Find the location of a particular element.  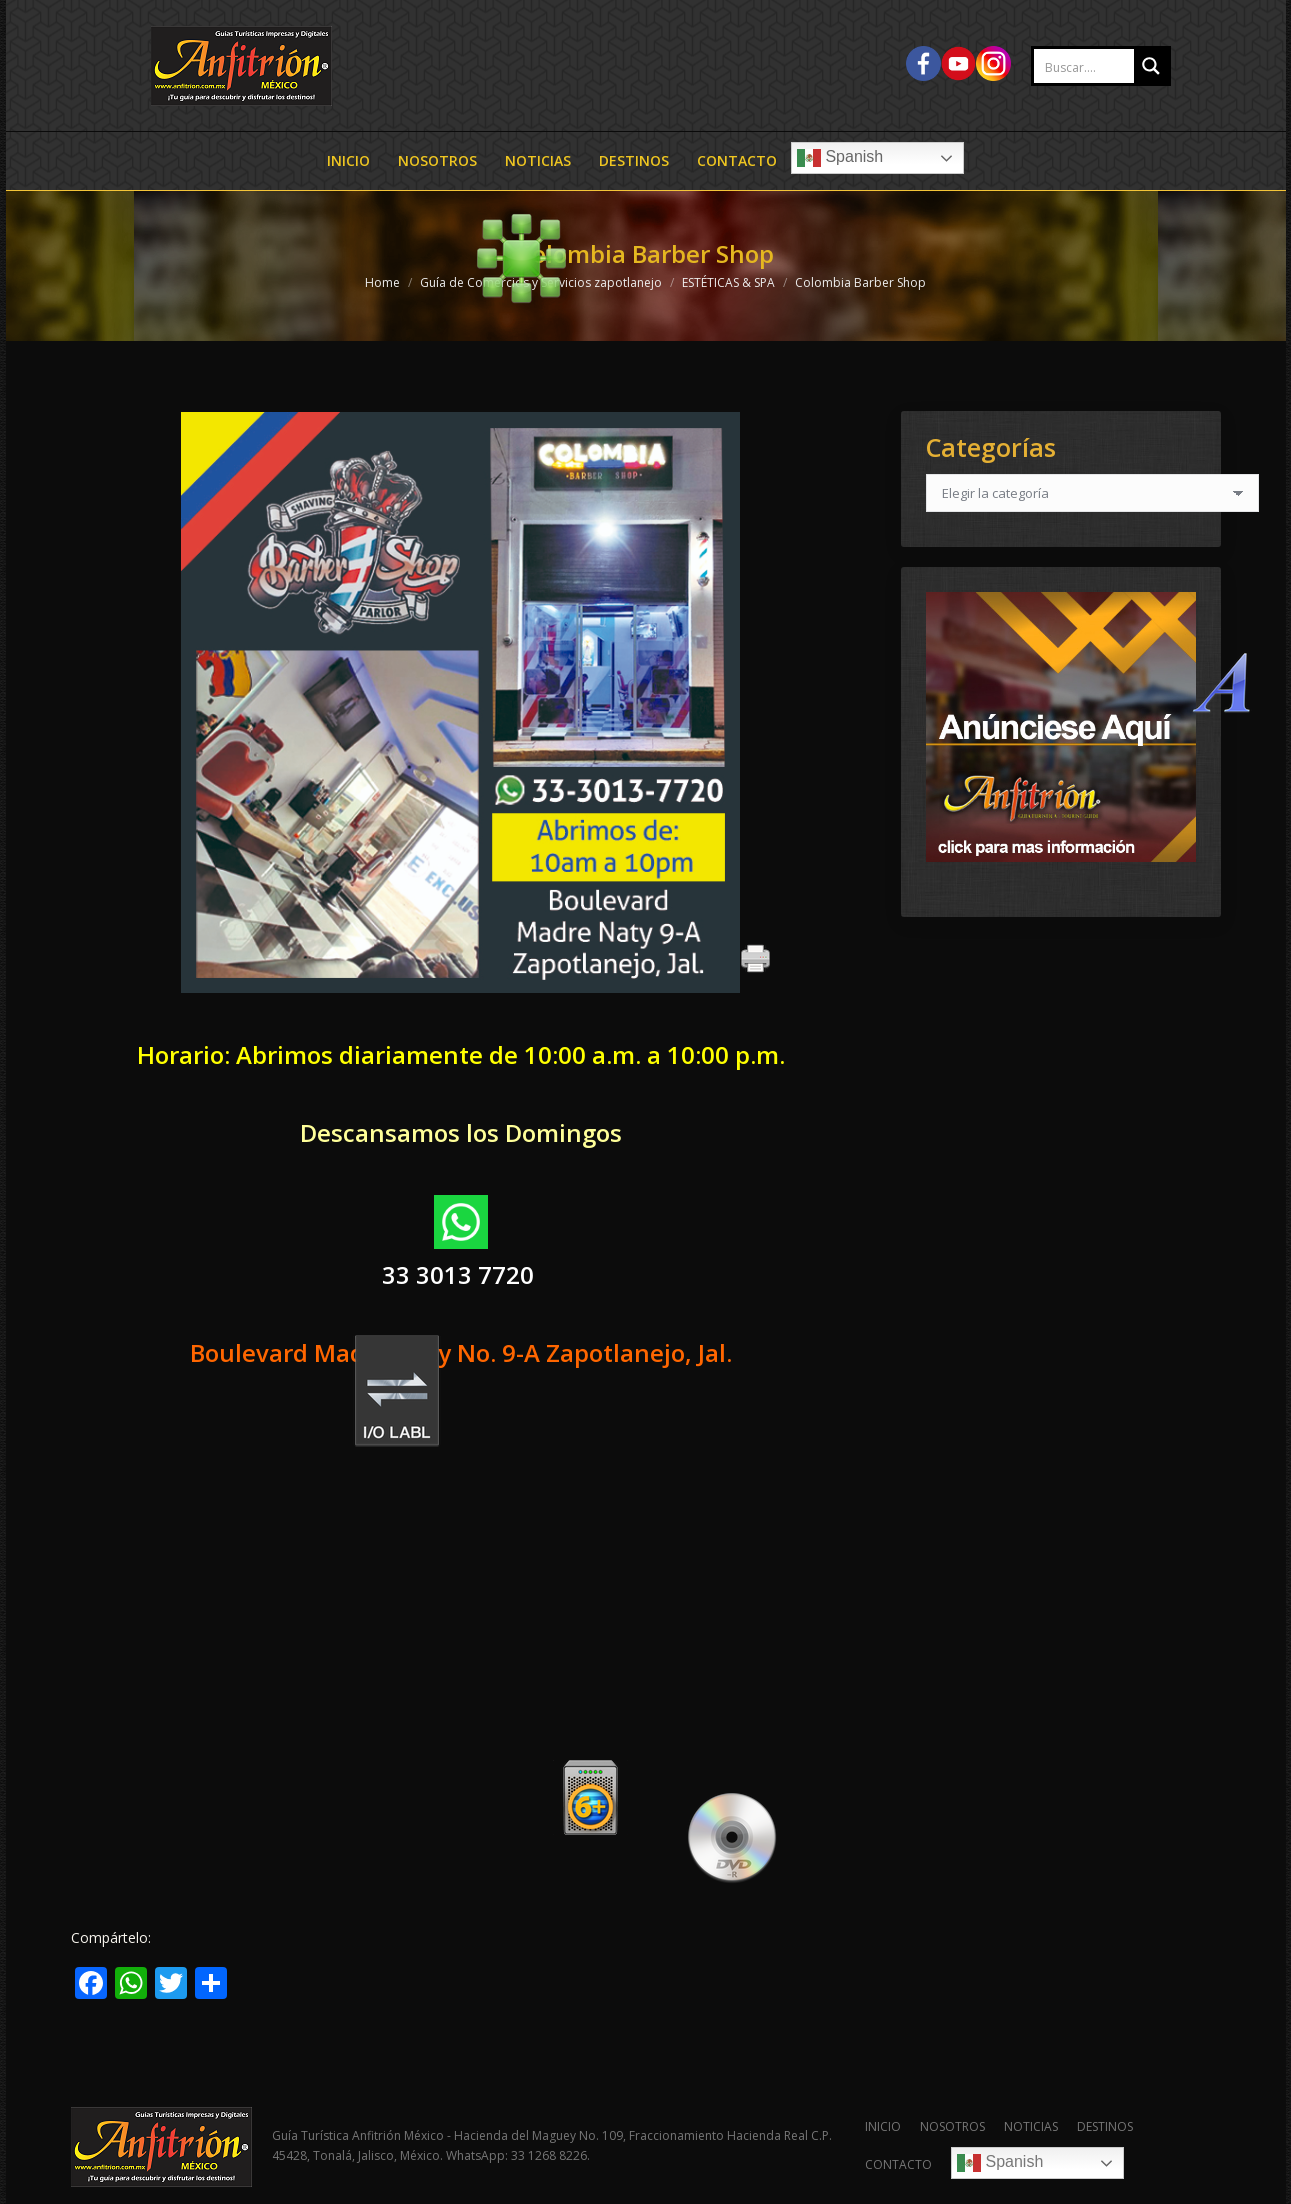

indicates a blank DVD-R disc ready for burning is located at coordinates (732, 1839).